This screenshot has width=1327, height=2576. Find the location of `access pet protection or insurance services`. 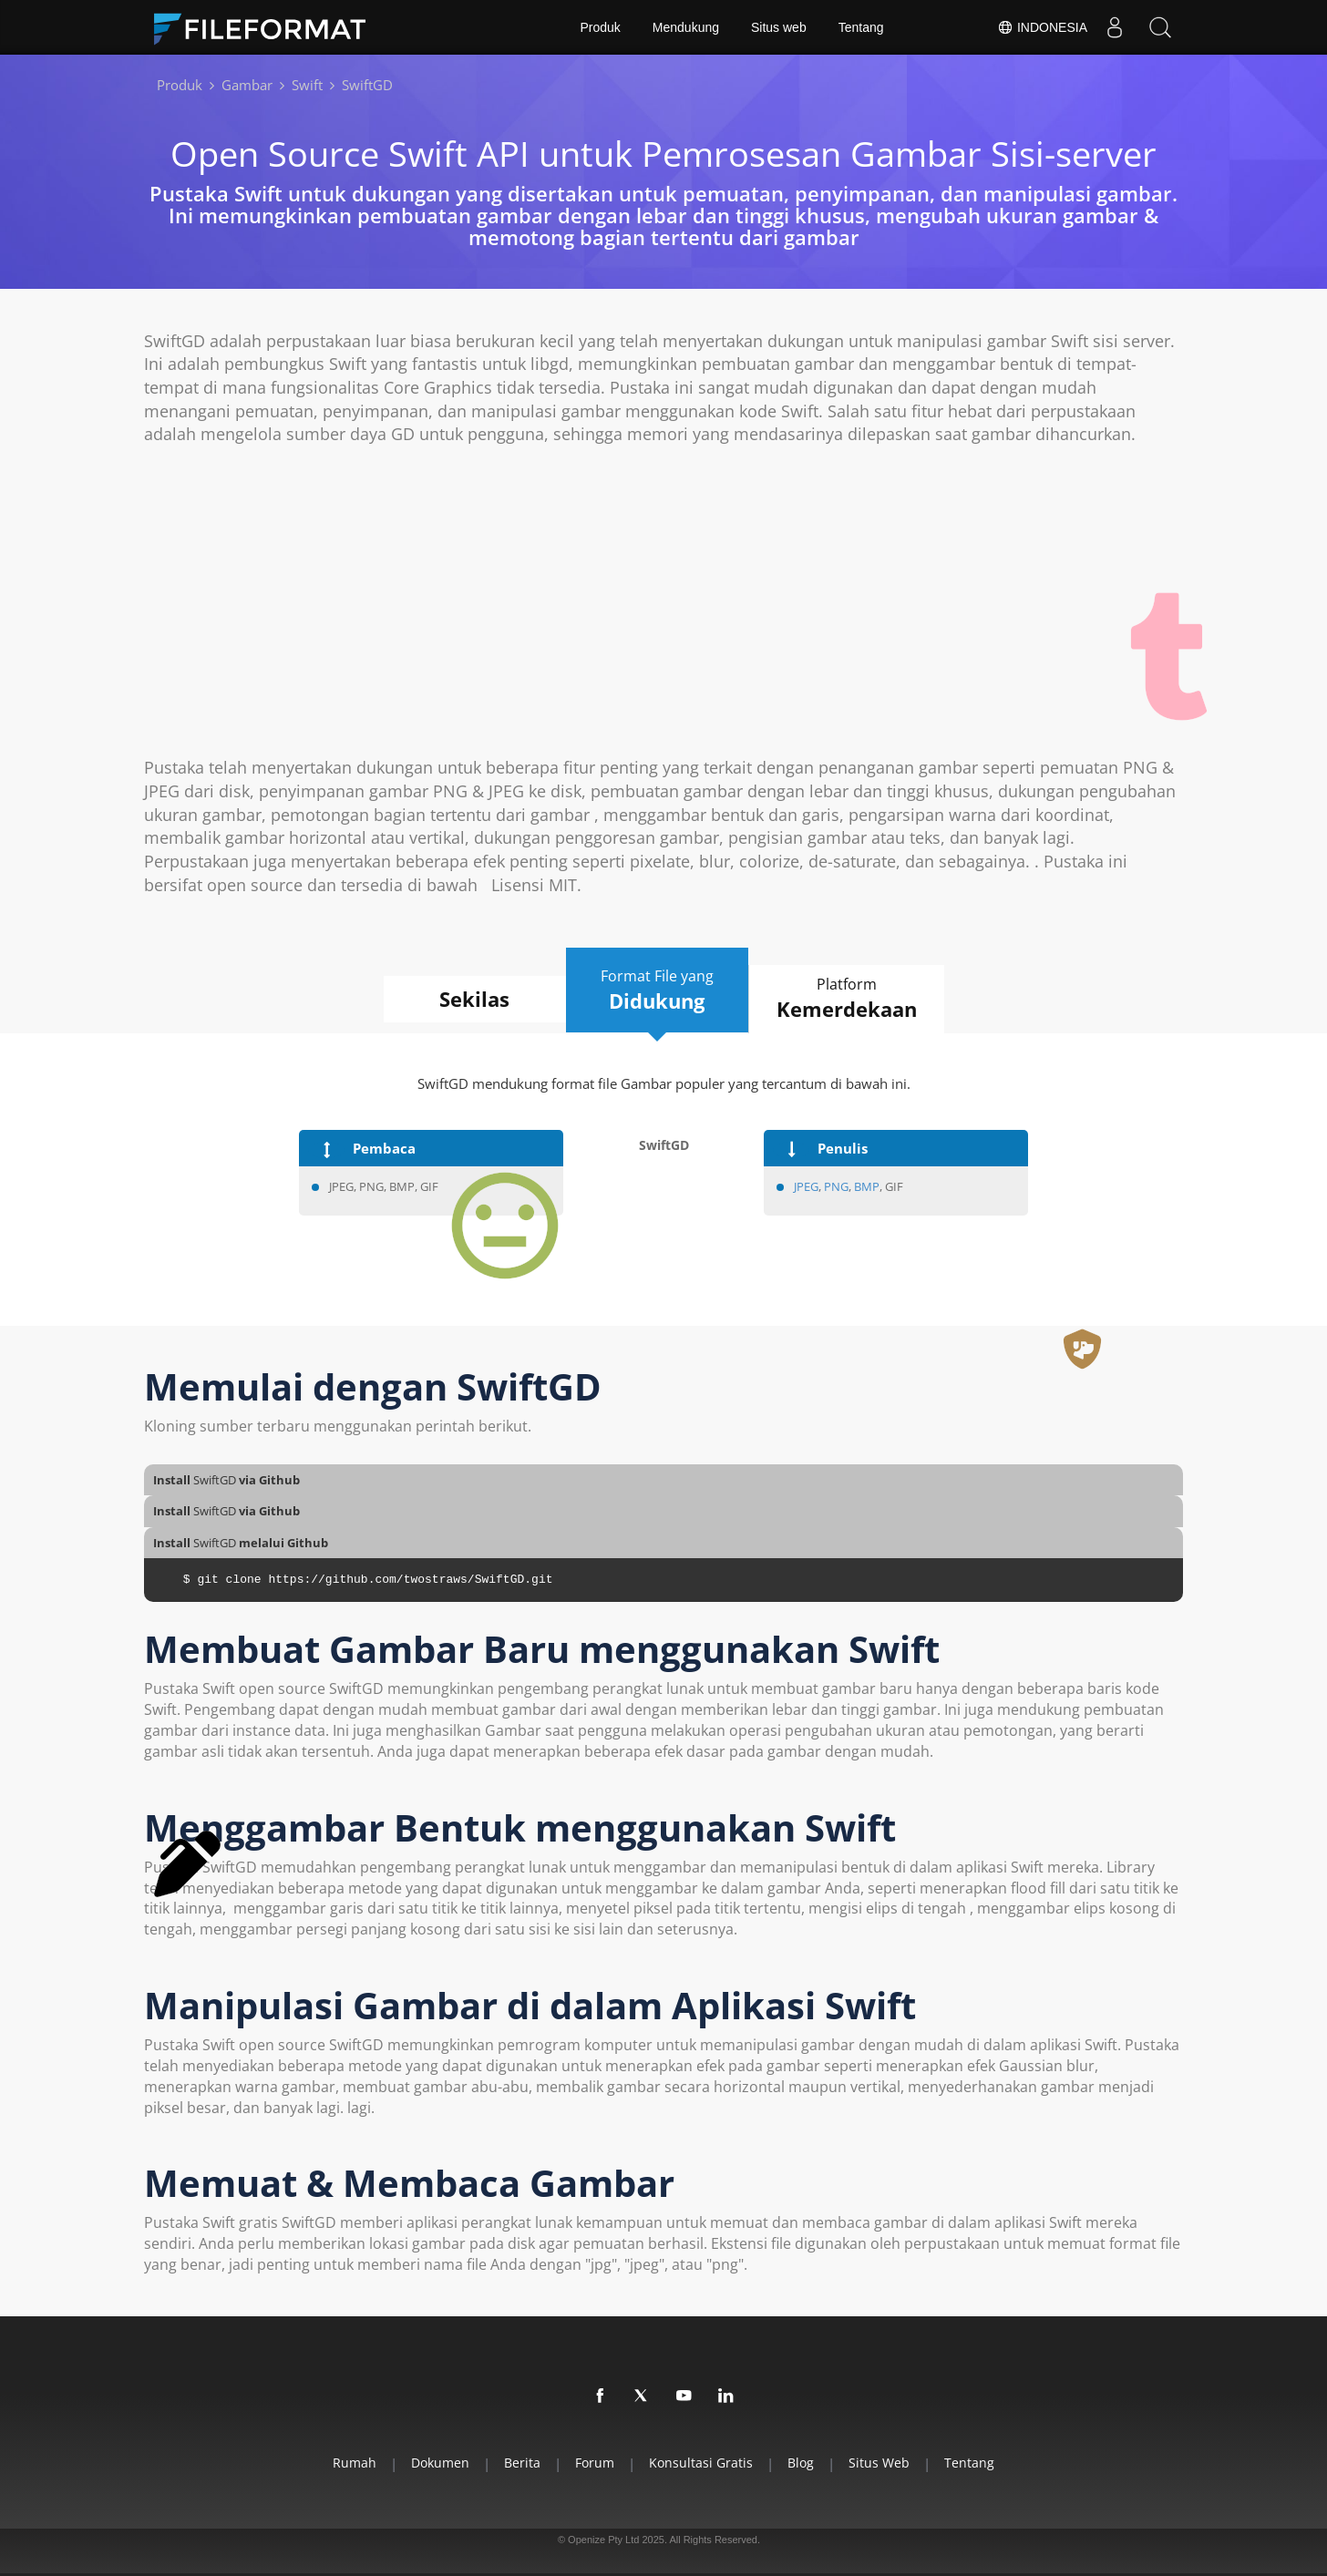

access pet protection or insurance services is located at coordinates (1082, 1349).